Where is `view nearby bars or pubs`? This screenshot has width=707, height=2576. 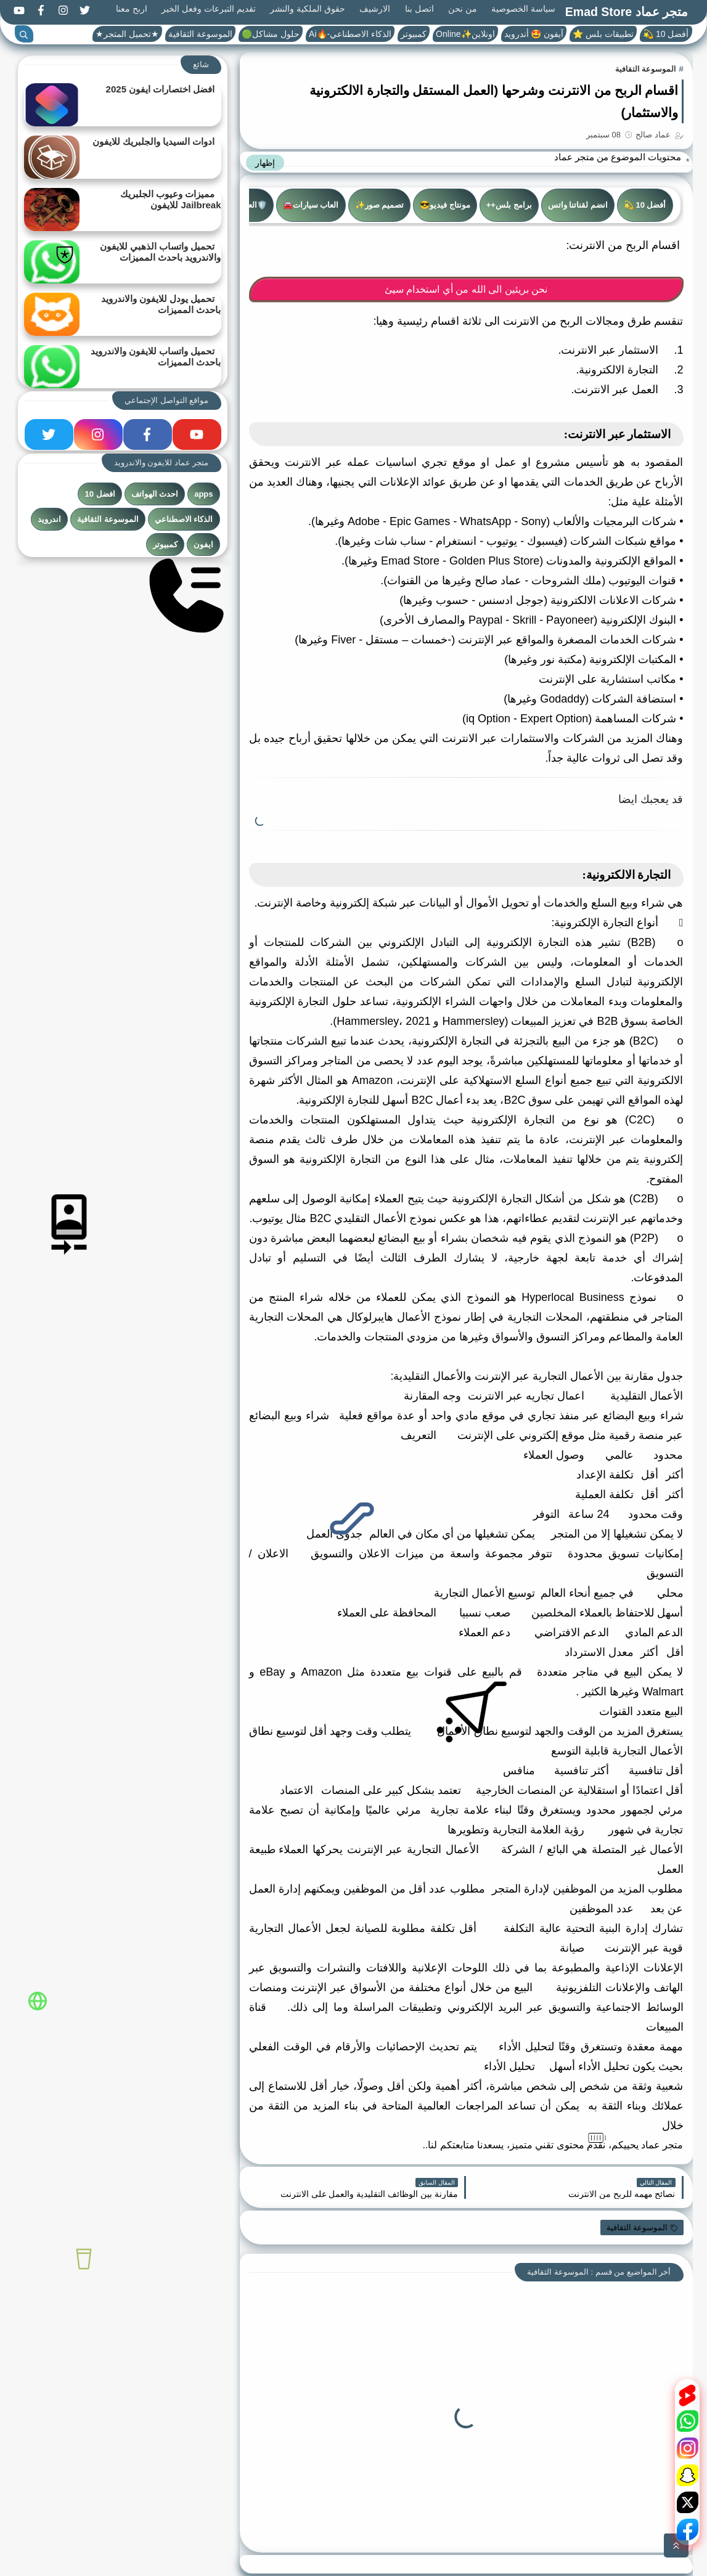 view nearby bars or pubs is located at coordinates (84, 2259).